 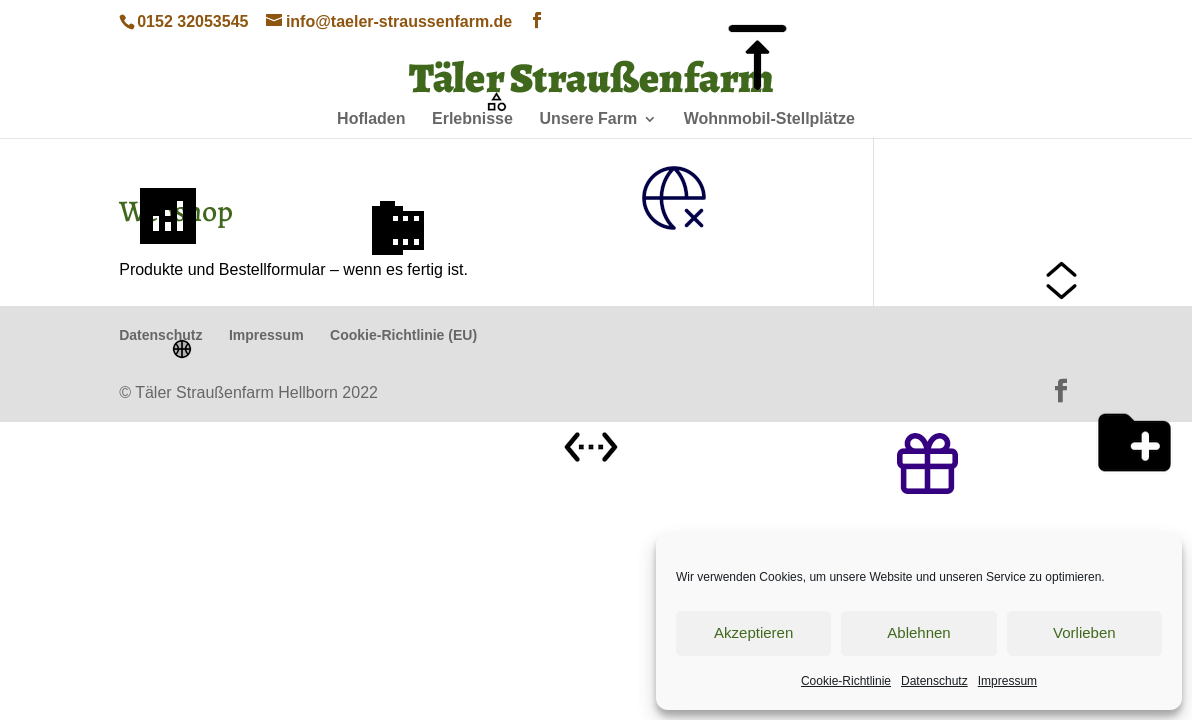 What do you see at coordinates (496, 101) in the screenshot?
I see `browse or filter by category` at bounding box center [496, 101].